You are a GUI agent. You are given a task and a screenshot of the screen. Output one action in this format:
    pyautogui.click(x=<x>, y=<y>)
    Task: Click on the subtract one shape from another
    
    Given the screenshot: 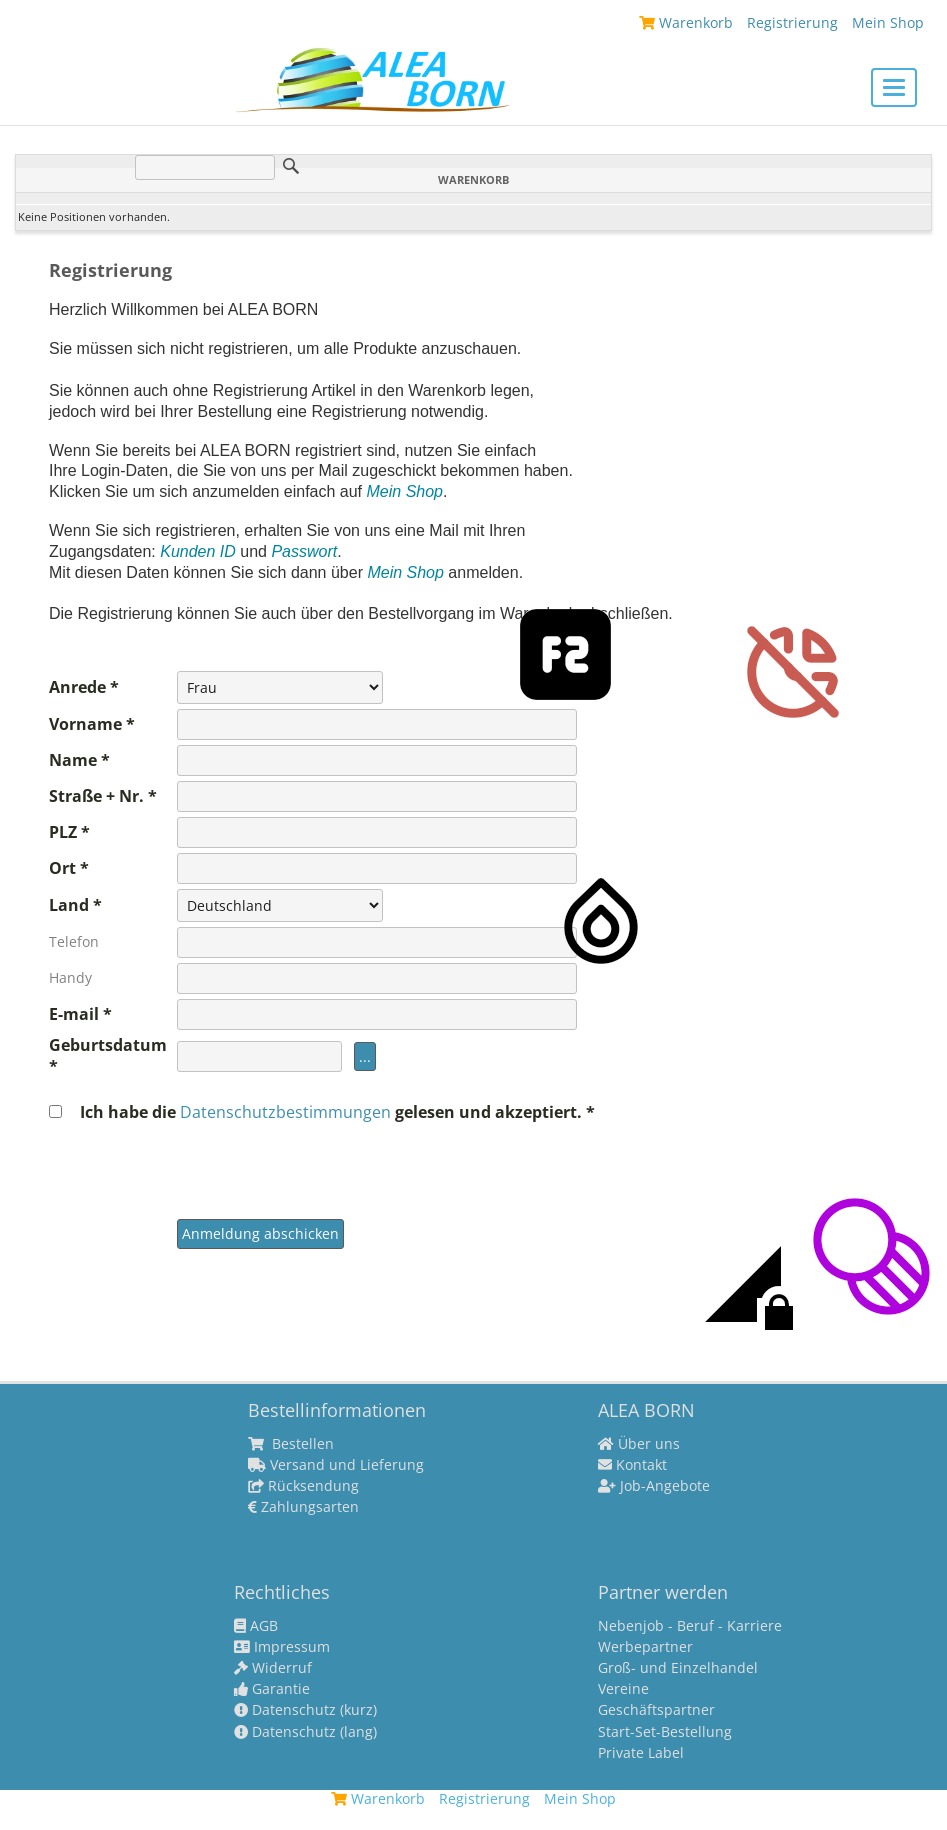 What is the action you would take?
    pyautogui.click(x=871, y=1256)
    